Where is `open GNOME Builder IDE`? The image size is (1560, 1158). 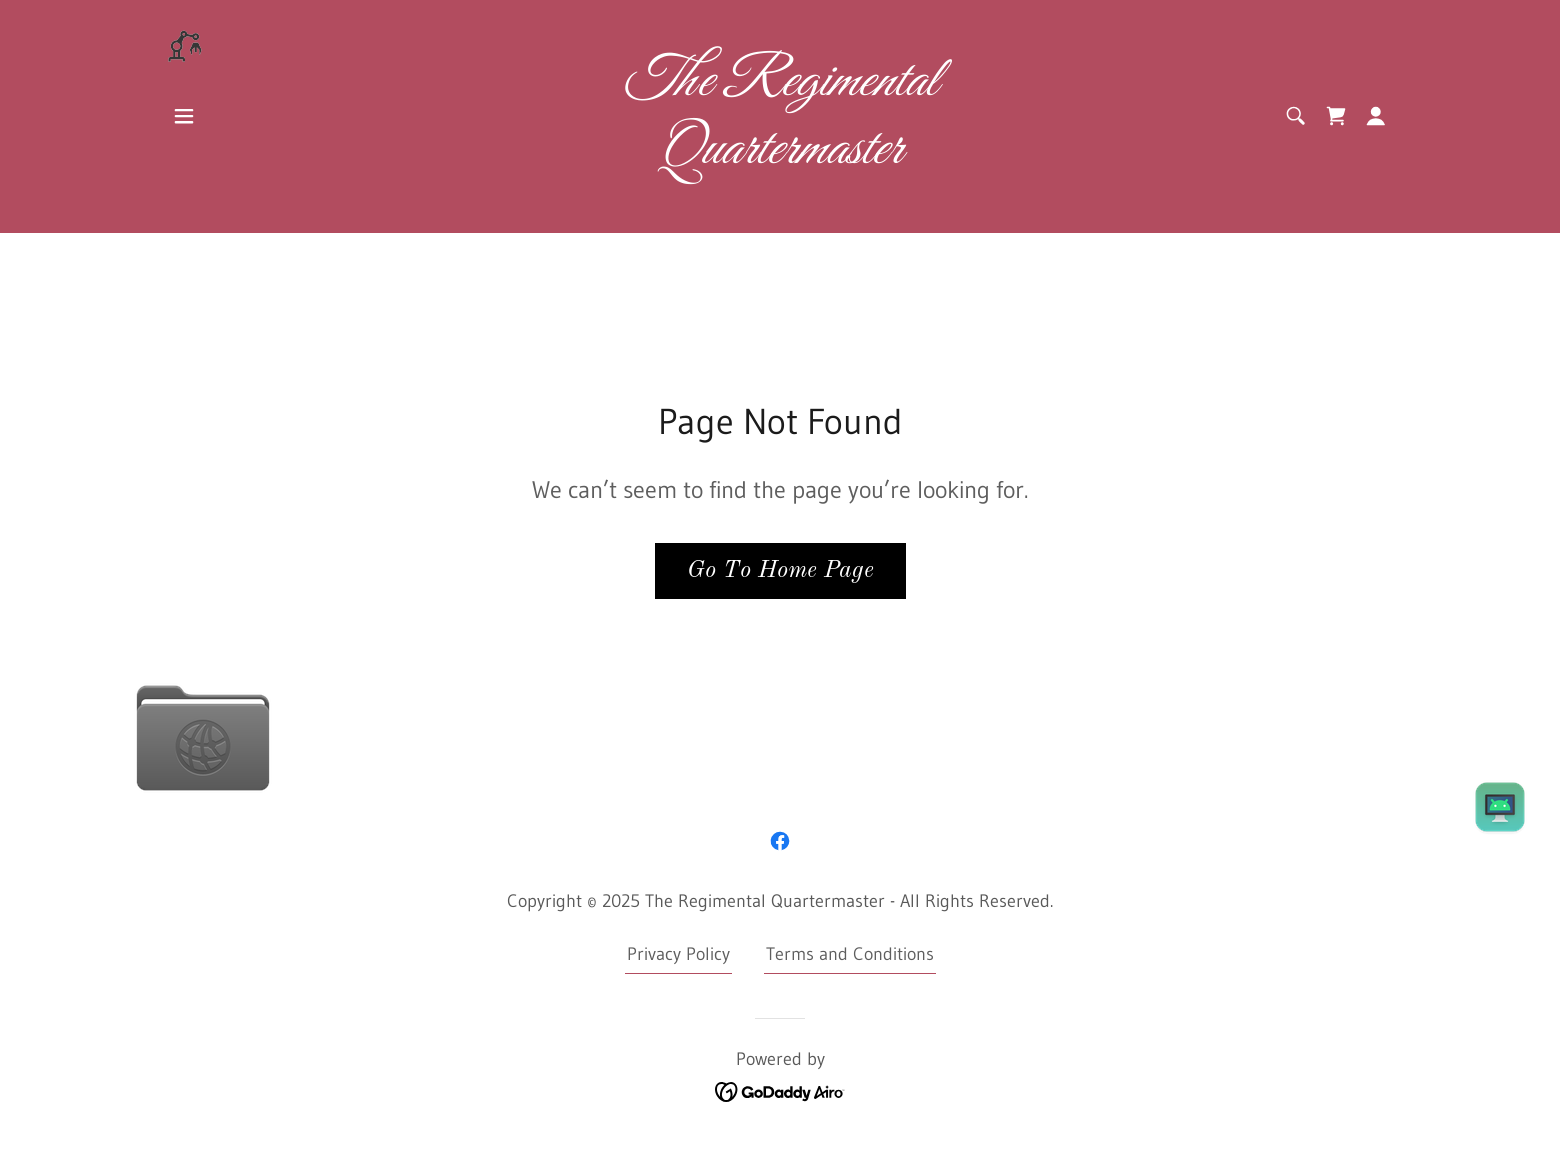
open GNOME Builder IDE is located at coordinates (185, 45).